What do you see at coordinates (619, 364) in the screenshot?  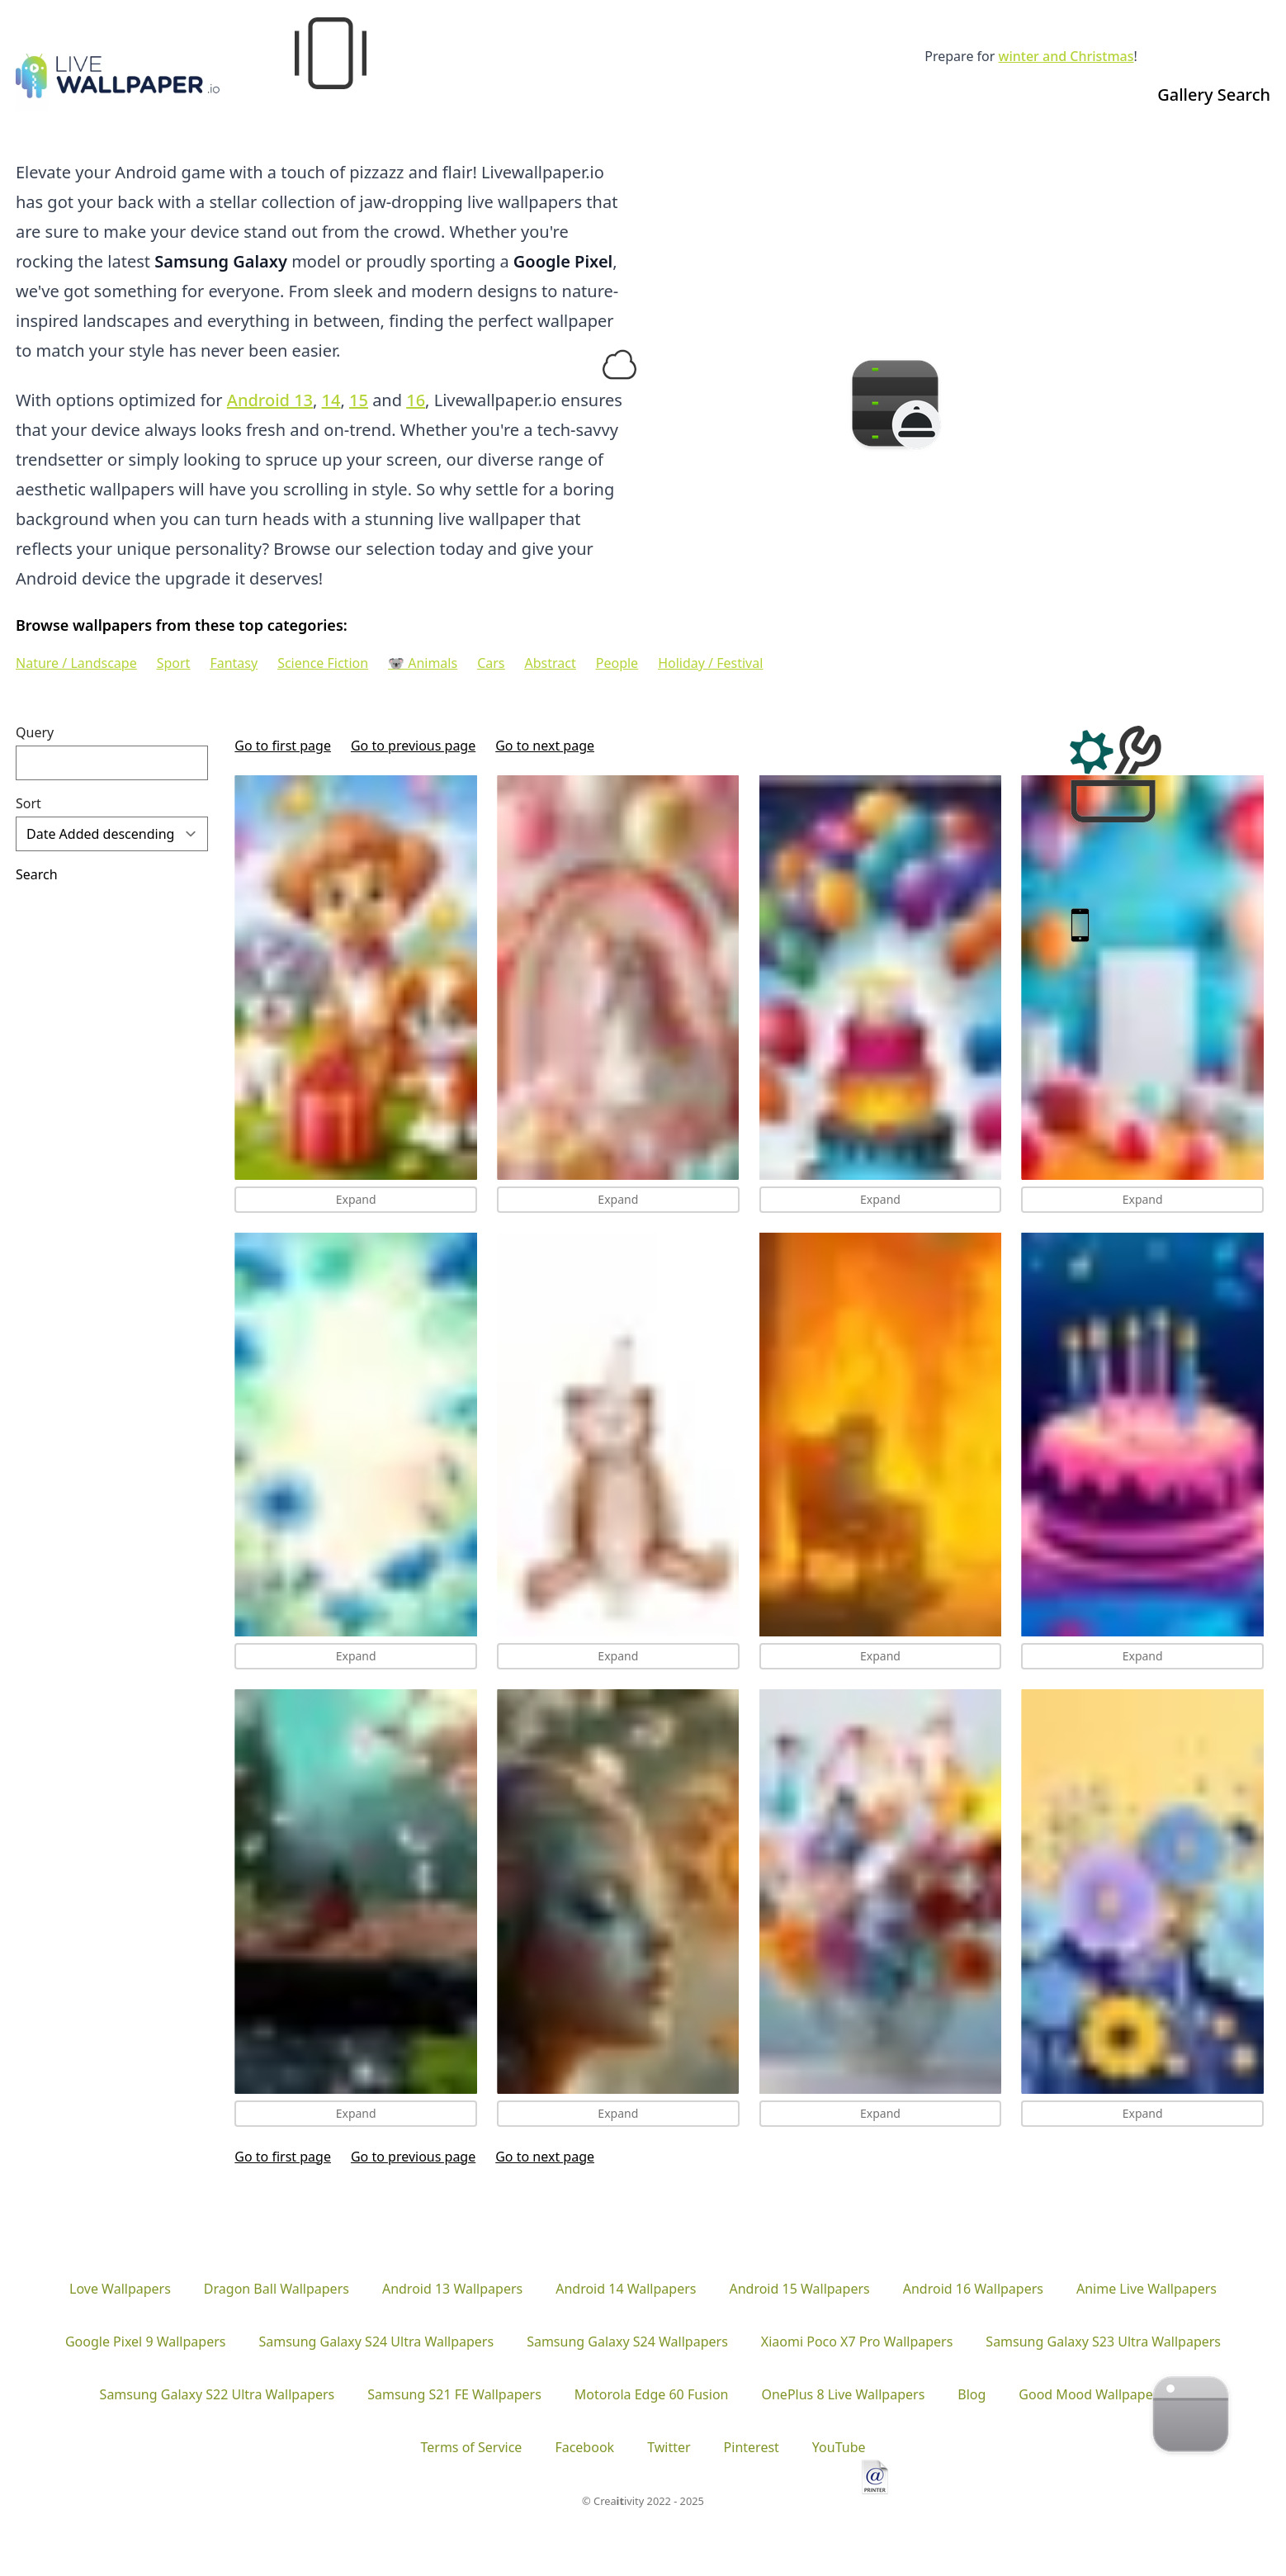 I see `access internet or cloud-based applications` at bounding box center [619, 364].